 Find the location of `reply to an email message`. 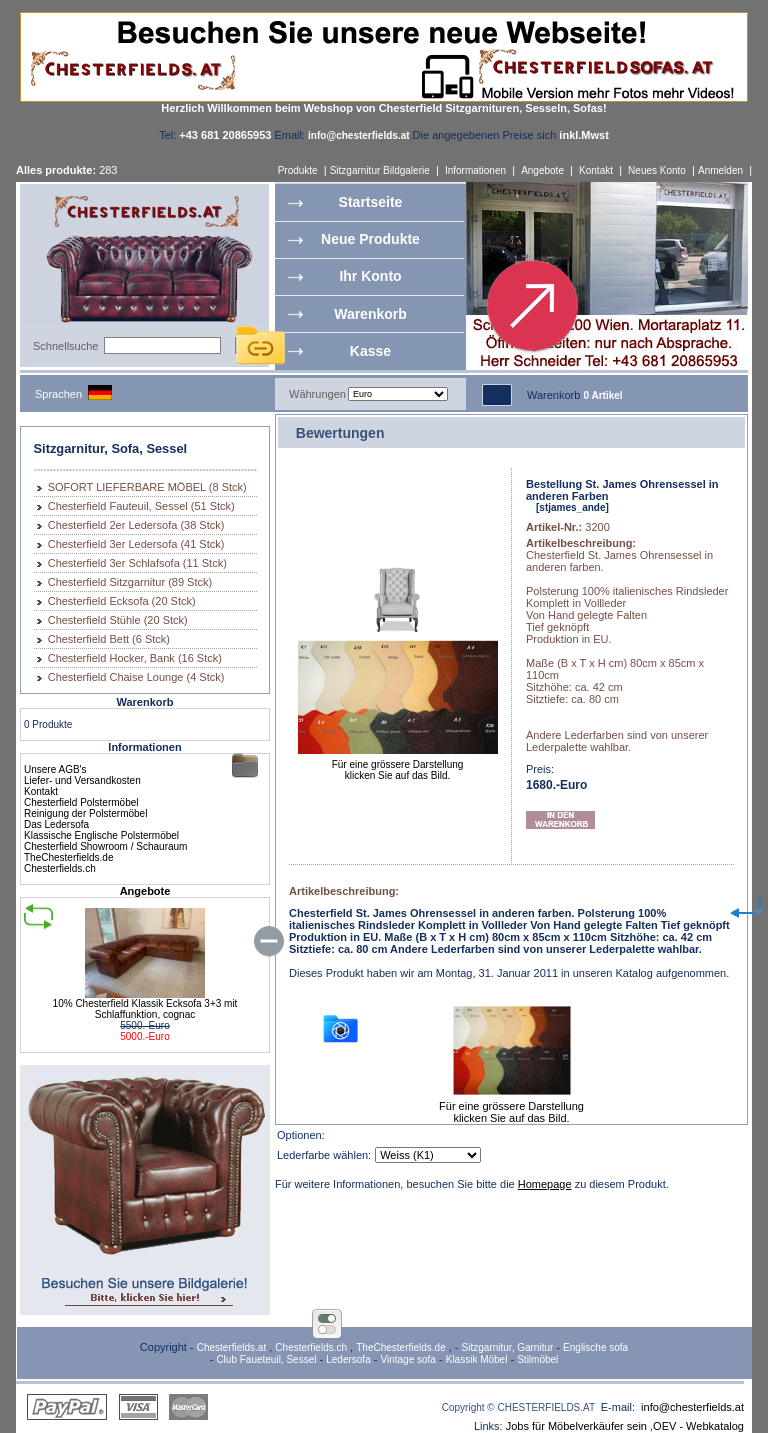

reply to an email message is located at coordinates (745, 906).